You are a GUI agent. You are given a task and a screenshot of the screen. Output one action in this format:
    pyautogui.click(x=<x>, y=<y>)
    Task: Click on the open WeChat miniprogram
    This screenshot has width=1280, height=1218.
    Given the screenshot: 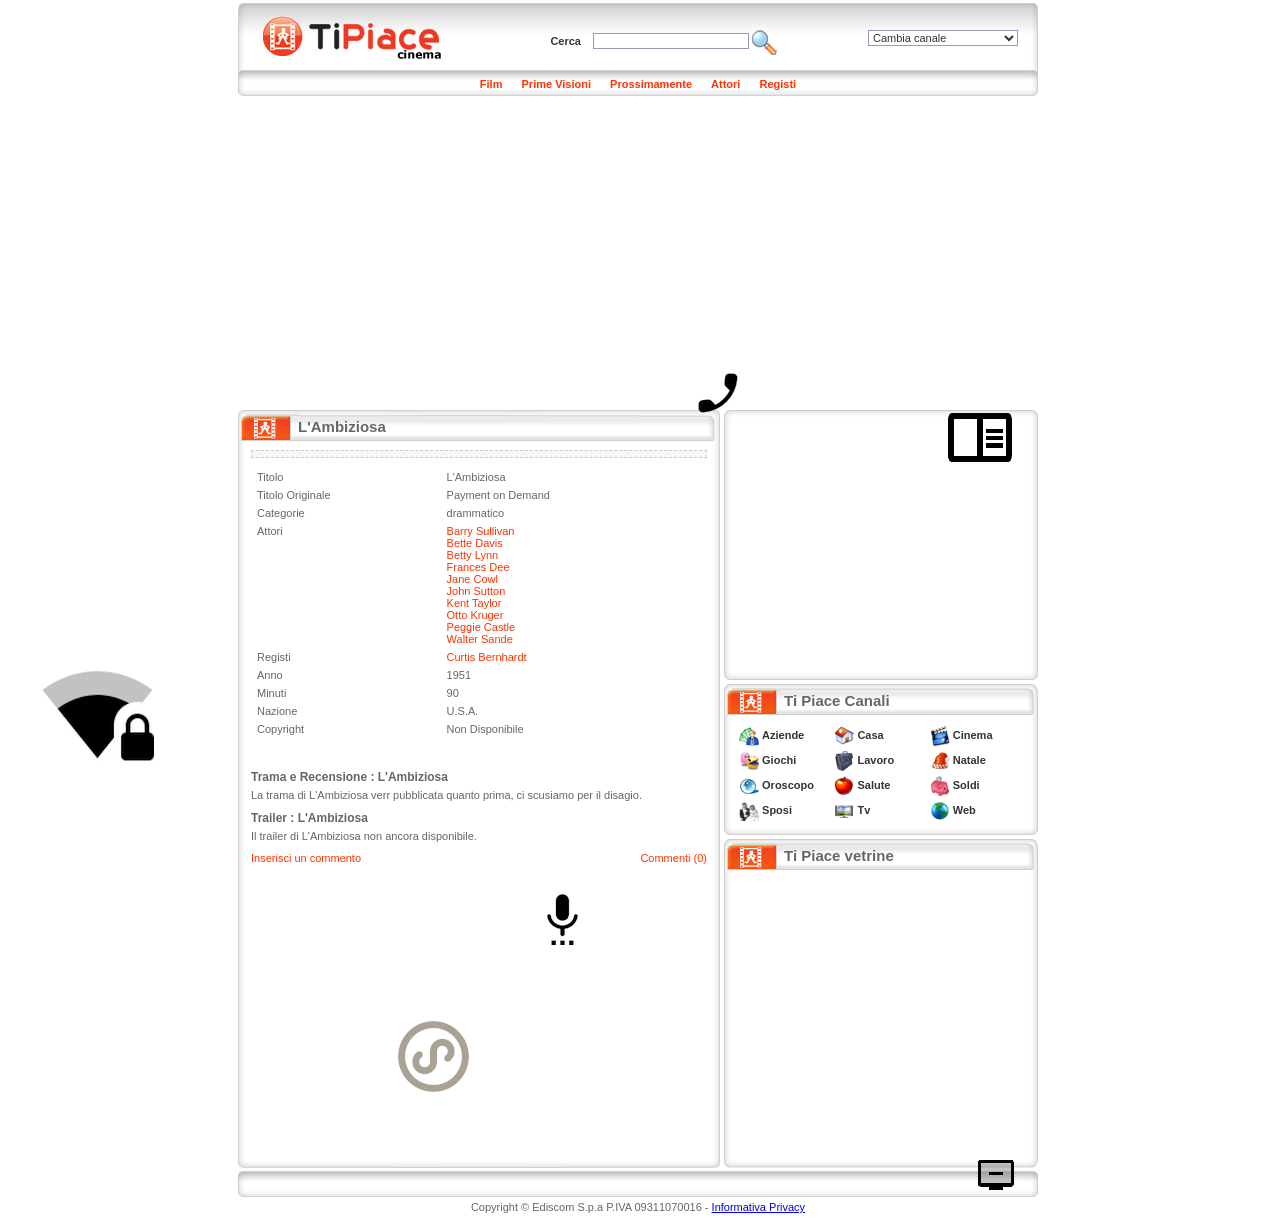 What is the action you would take?
    pyautogui.click(x=433, y=1056)
    